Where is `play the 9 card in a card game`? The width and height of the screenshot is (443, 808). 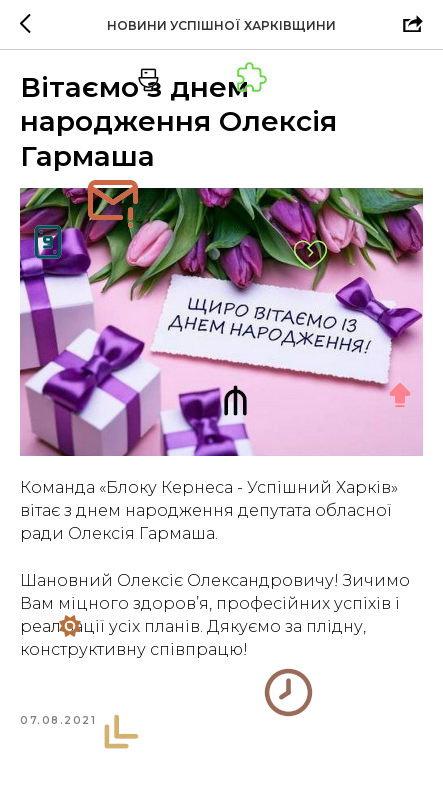
play the 9 card in a card game is located at coordinates (48, 242).